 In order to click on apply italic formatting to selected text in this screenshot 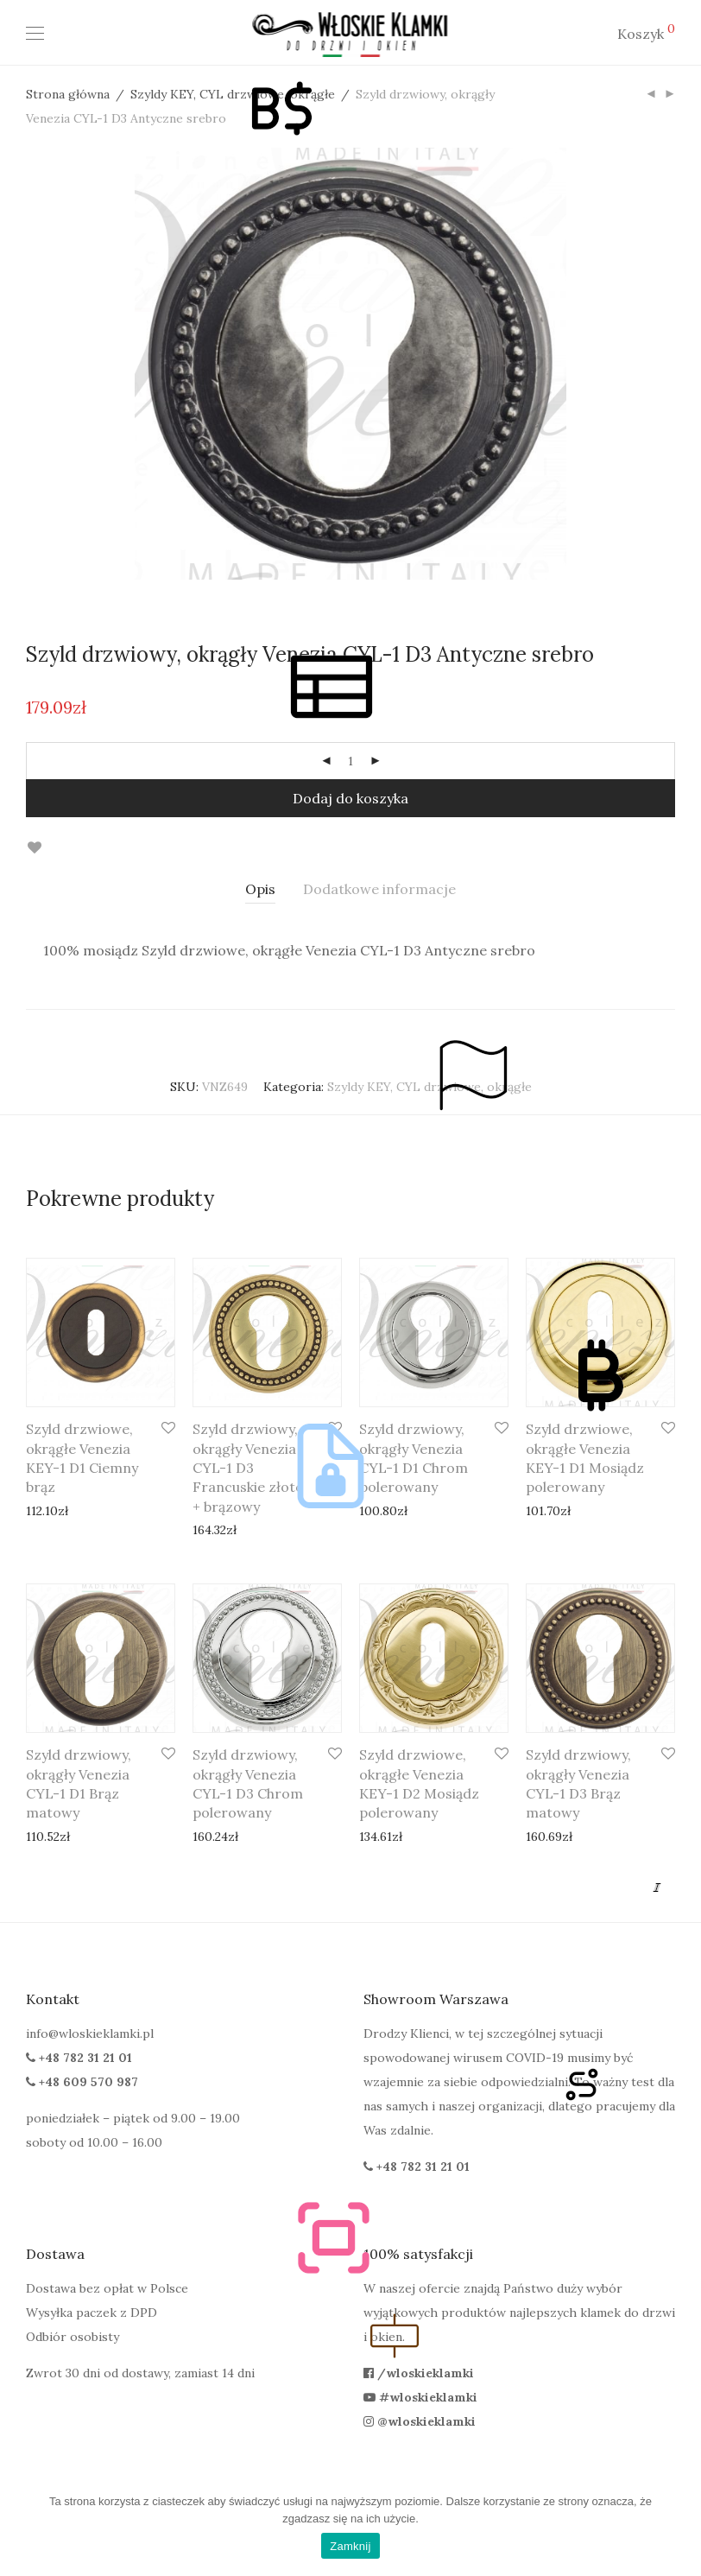, I will do `click(657, 1888)`.